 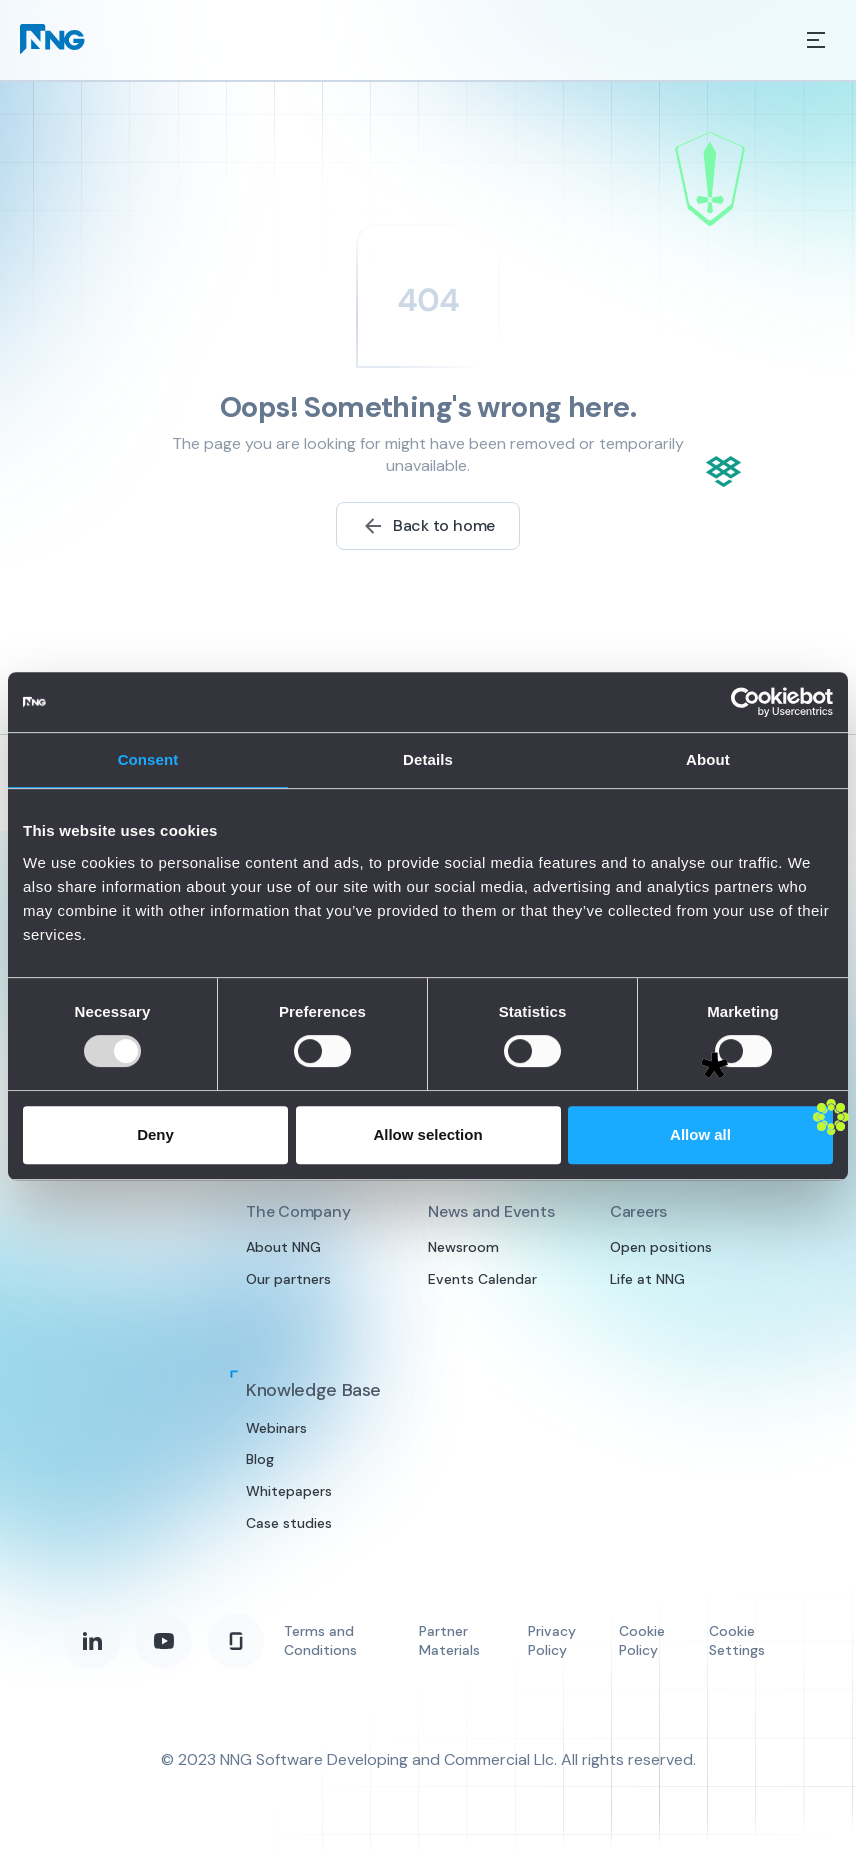 I want to click on diaspora social network logo, so click(x=714, y=1065).